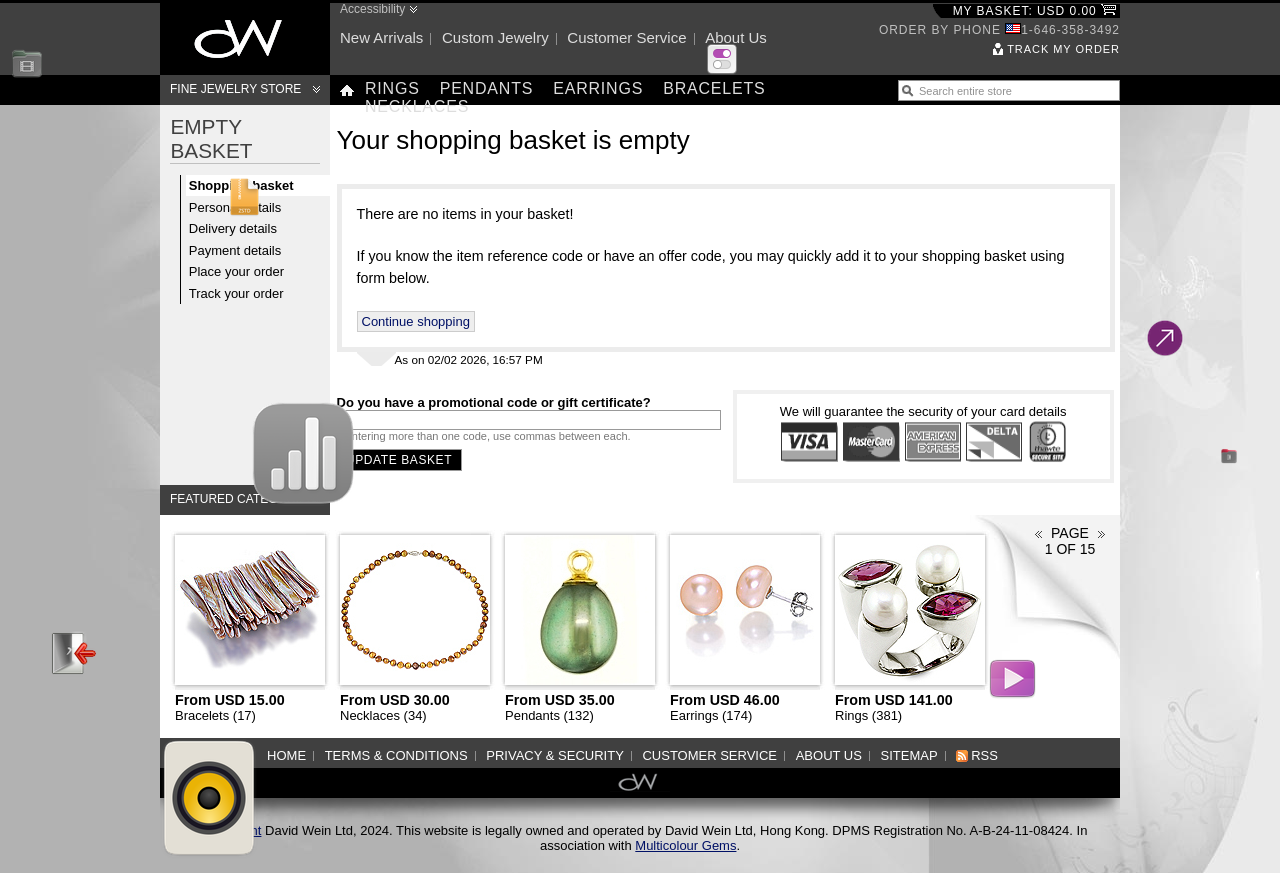 This screenshot has height=873, width=1280. What do you see at coordinates (1165, 338) in the screenshot?
I see `indicates a symbolic link or shortcut to another file` at bounding box center [1165, 338].